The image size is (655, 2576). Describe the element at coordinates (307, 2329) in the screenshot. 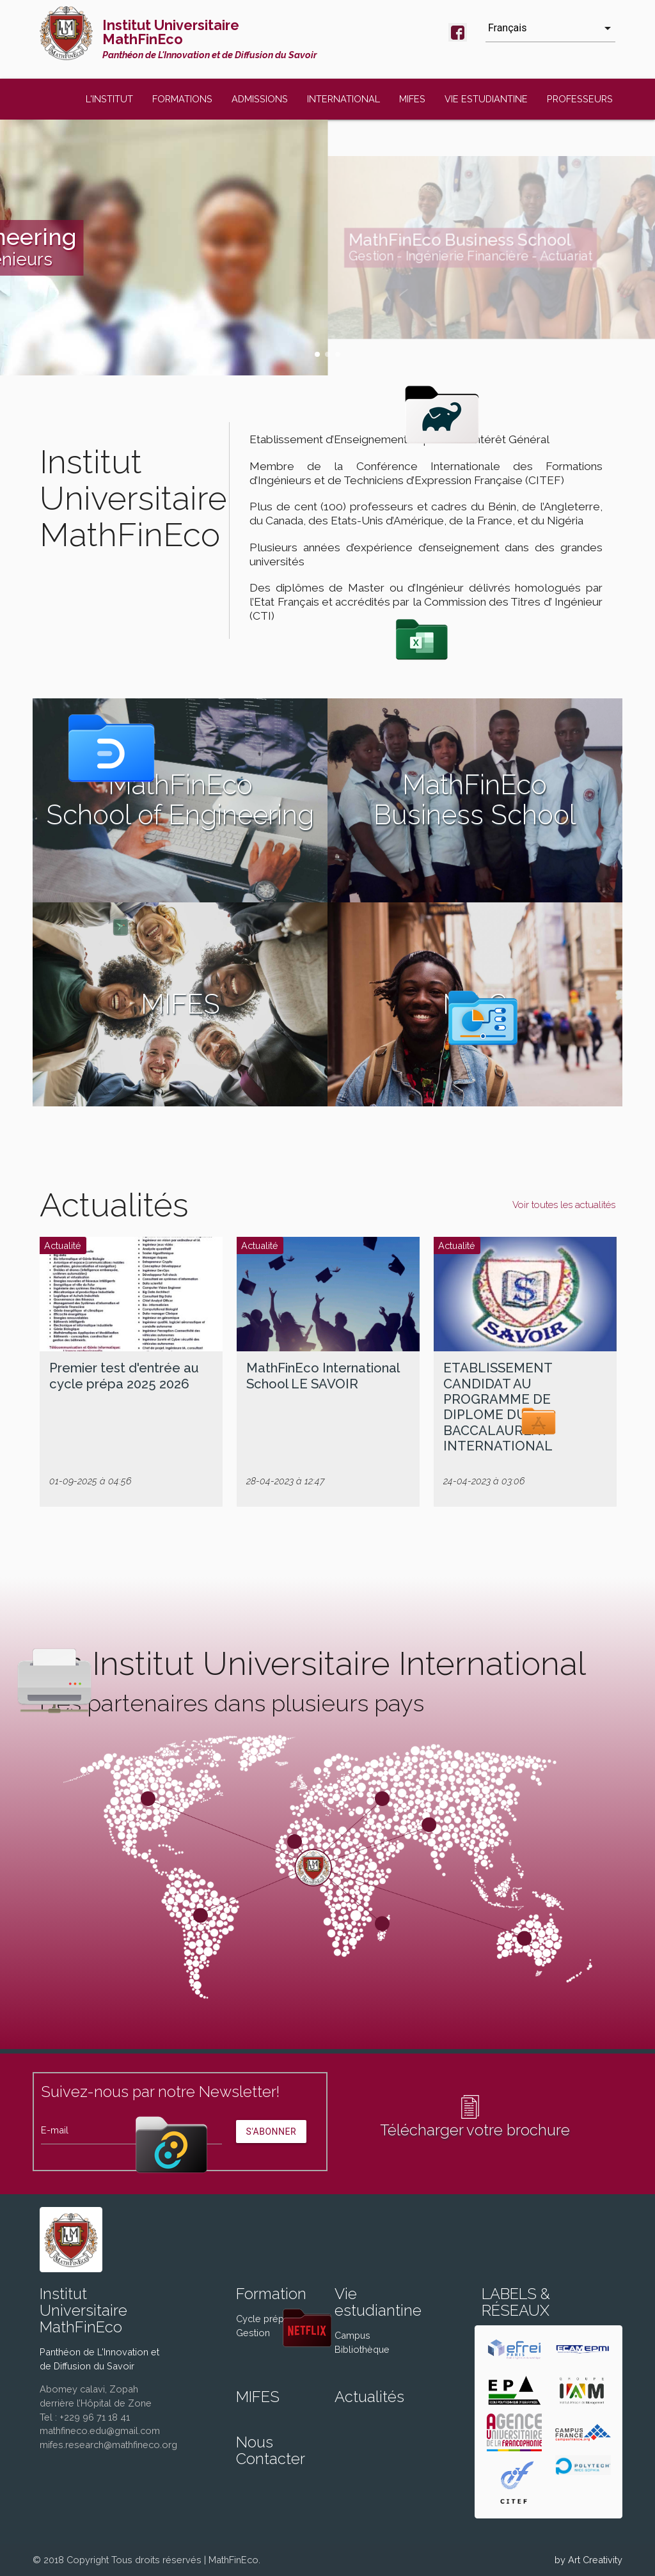

I see `open folder containing Netflix downloads or media` at that location.